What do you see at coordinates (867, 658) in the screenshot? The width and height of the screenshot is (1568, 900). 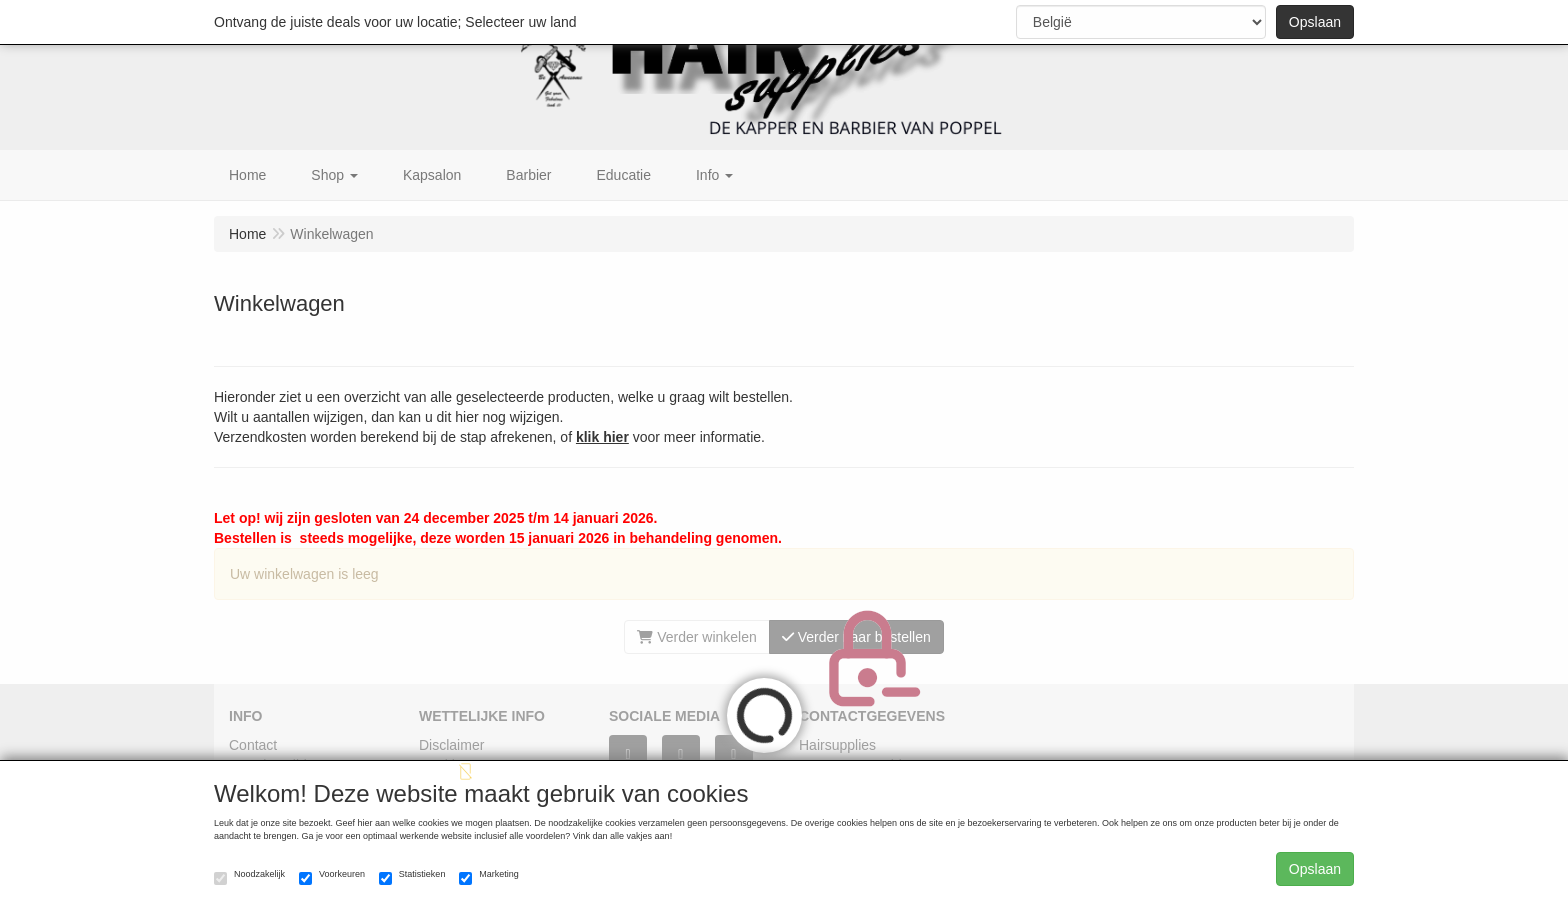 I see `remove a security restriction` at bounding box center [867, 658].